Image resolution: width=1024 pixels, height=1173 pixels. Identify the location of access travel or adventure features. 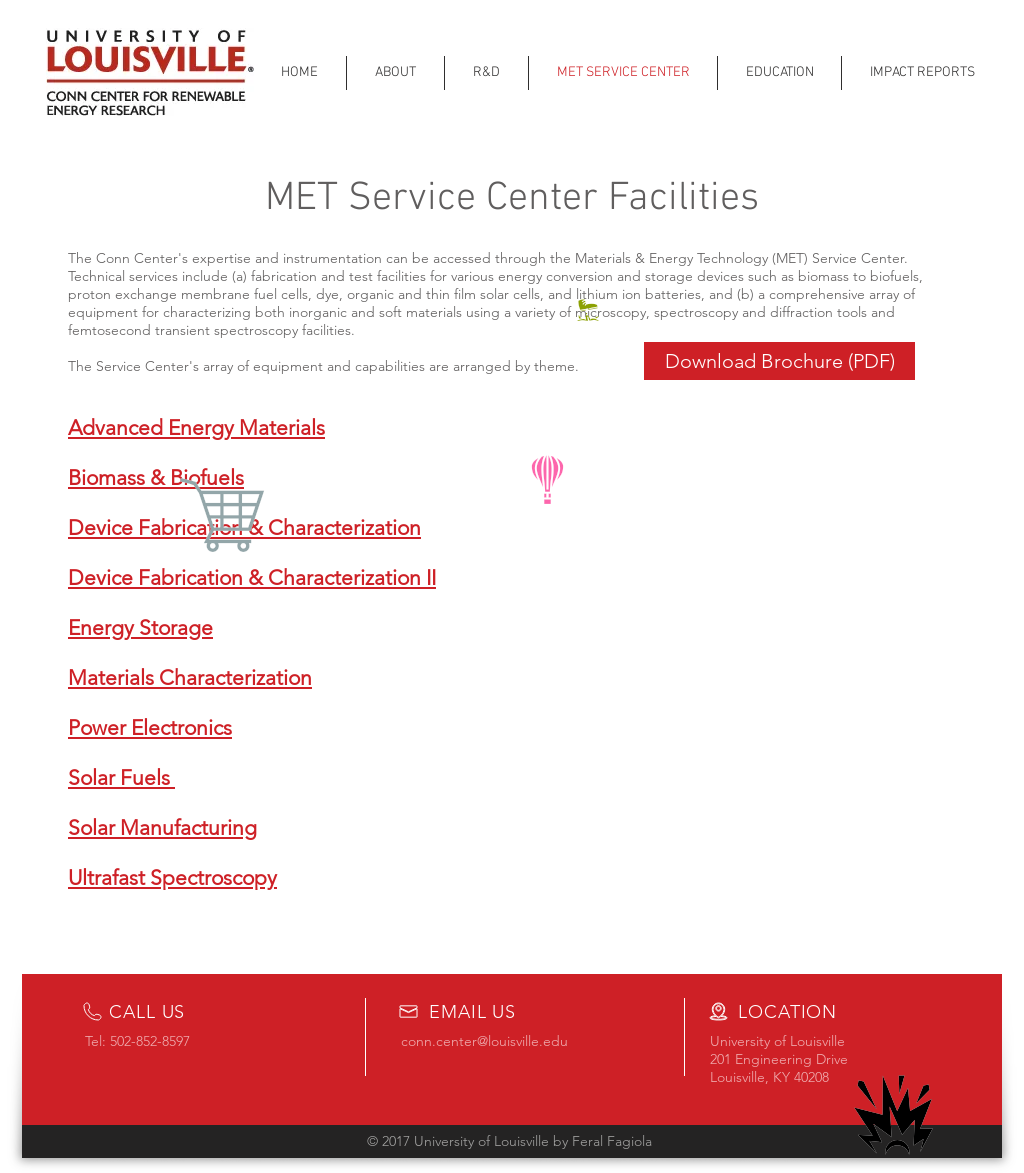
(547, 479).